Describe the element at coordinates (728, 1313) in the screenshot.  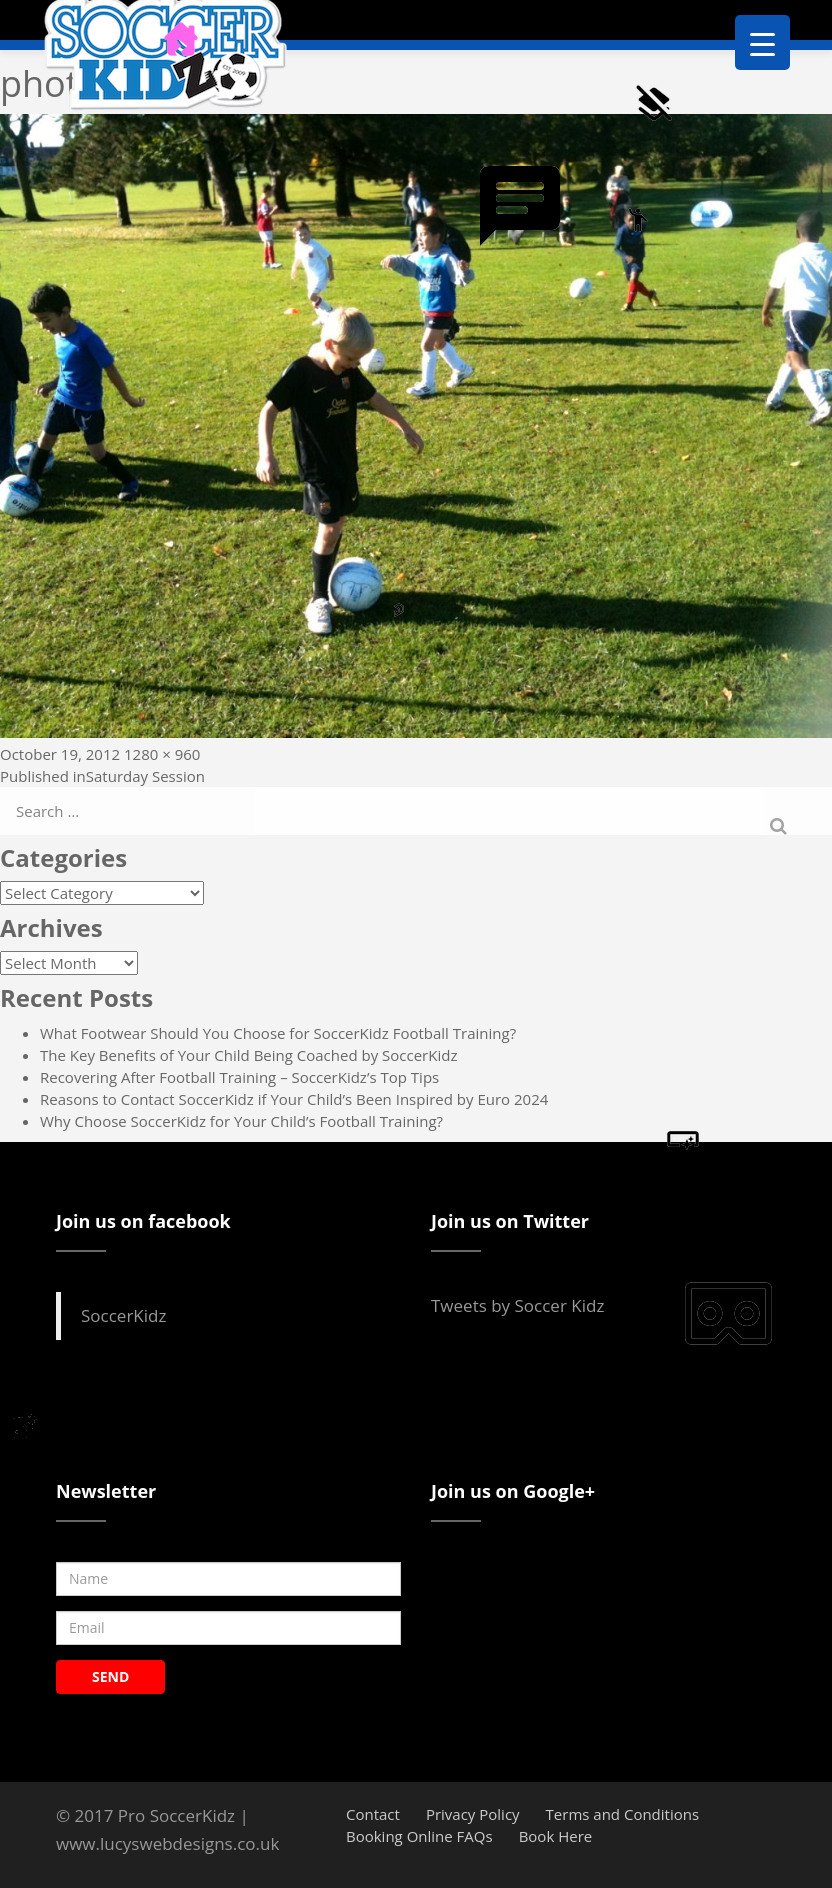
I see `launch virtual reality or VR mode` at that location.